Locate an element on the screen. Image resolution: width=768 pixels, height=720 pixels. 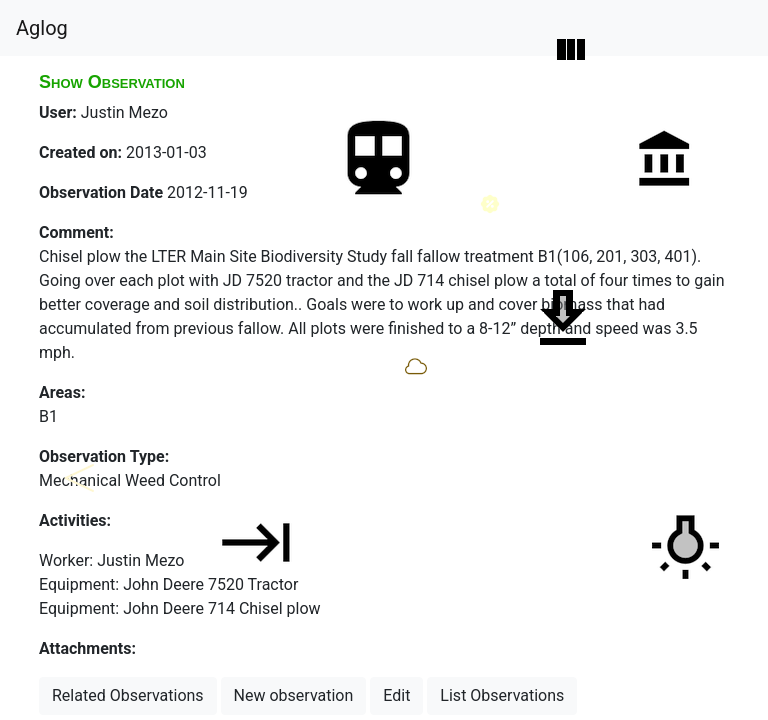
go back to the previous screen is located at coordinates (80, 478).